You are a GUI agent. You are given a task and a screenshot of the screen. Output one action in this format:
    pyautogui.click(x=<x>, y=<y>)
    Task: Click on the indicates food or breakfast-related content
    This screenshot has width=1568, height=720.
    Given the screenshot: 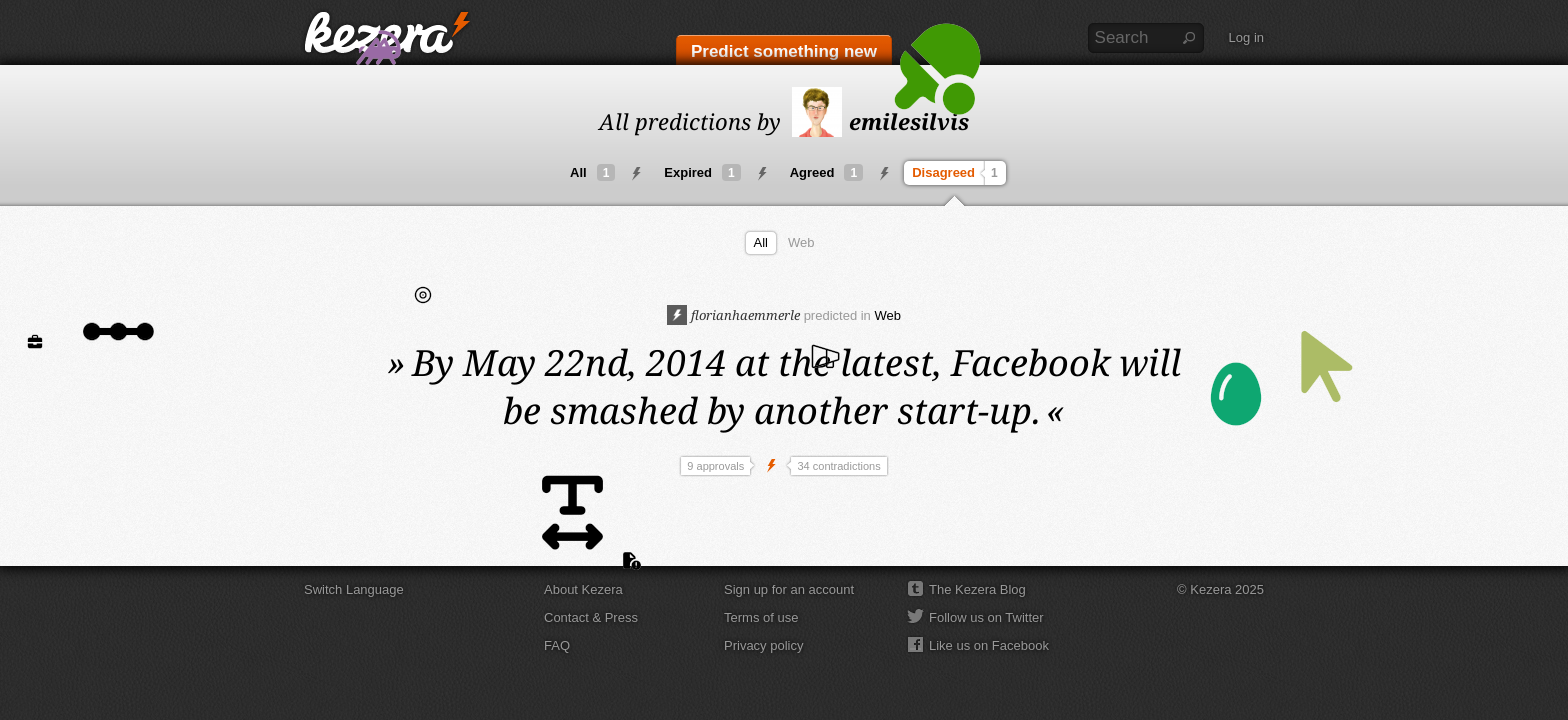 What is the action you would take?
    pyautogui.click(x=1236, y=394)
    